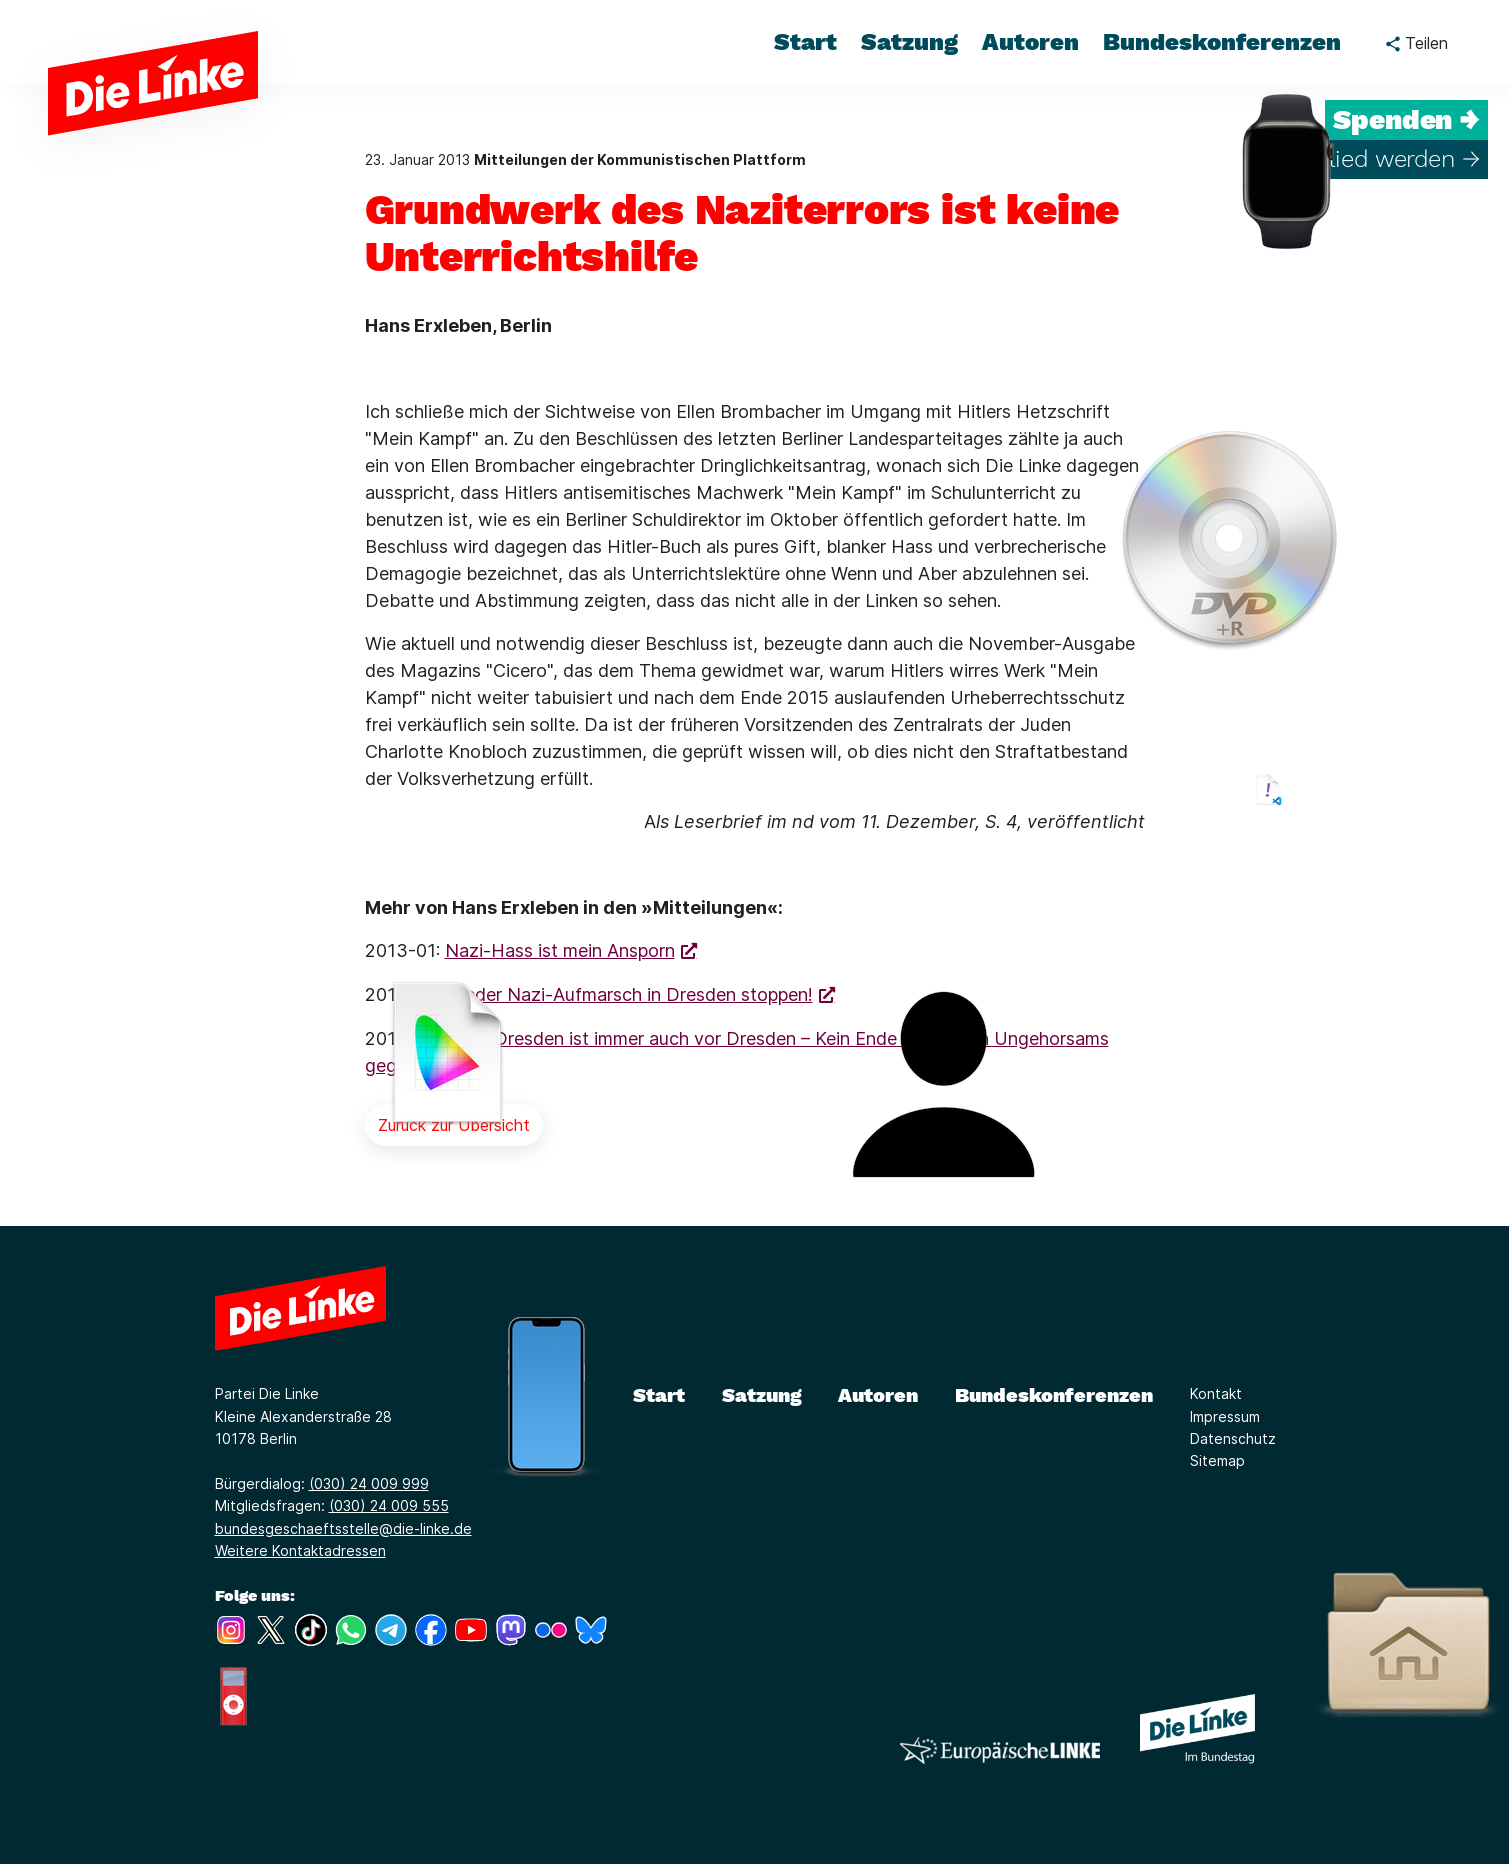 This screenshot has height=1864, width=1509. Describe the element at coordinates (233, 1696) in the screenshot. I see `indicates a connected iPod nano device` at that location.